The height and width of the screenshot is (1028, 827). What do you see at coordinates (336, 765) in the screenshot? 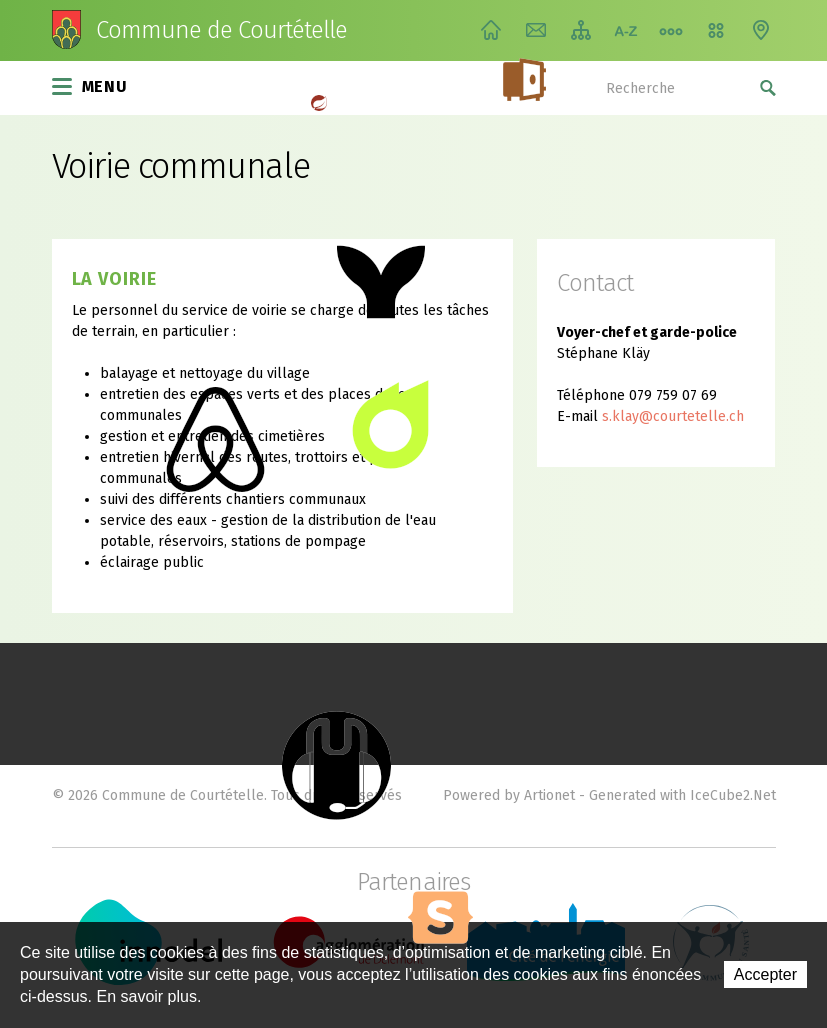
I see `open mumble voice chat application` at bounding box center [336, 765].